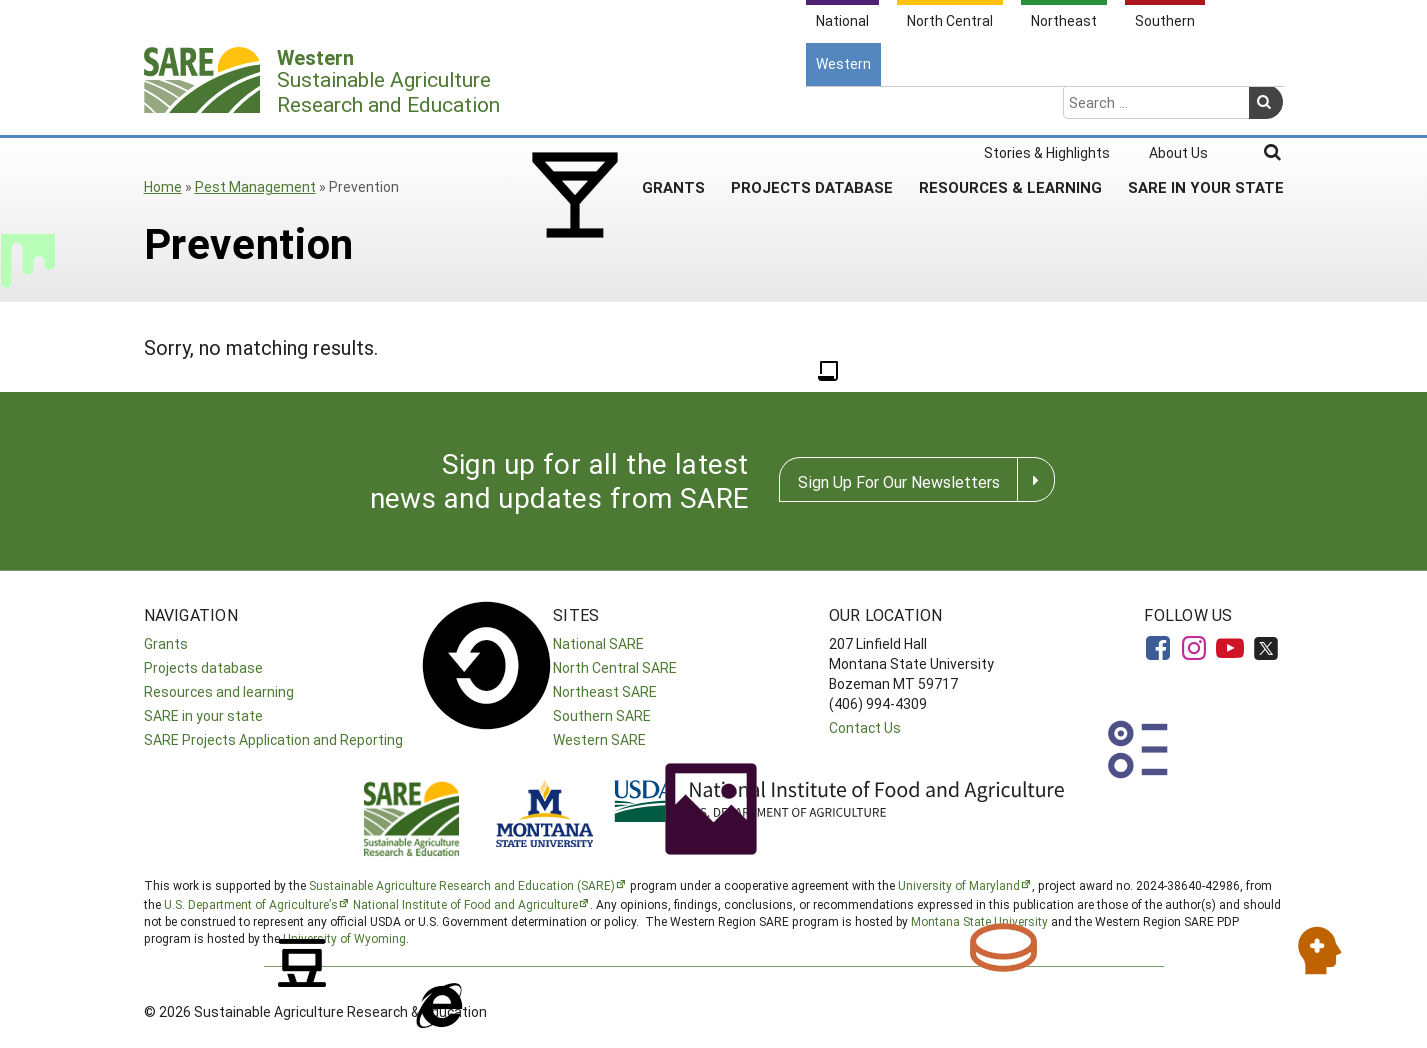 Image resolution: width=1427 pixels, height=1048 pixels. Describe the element at coordinates (486, 665) in the screenshot. I see `creative commons share-alike license indicator` at that location.